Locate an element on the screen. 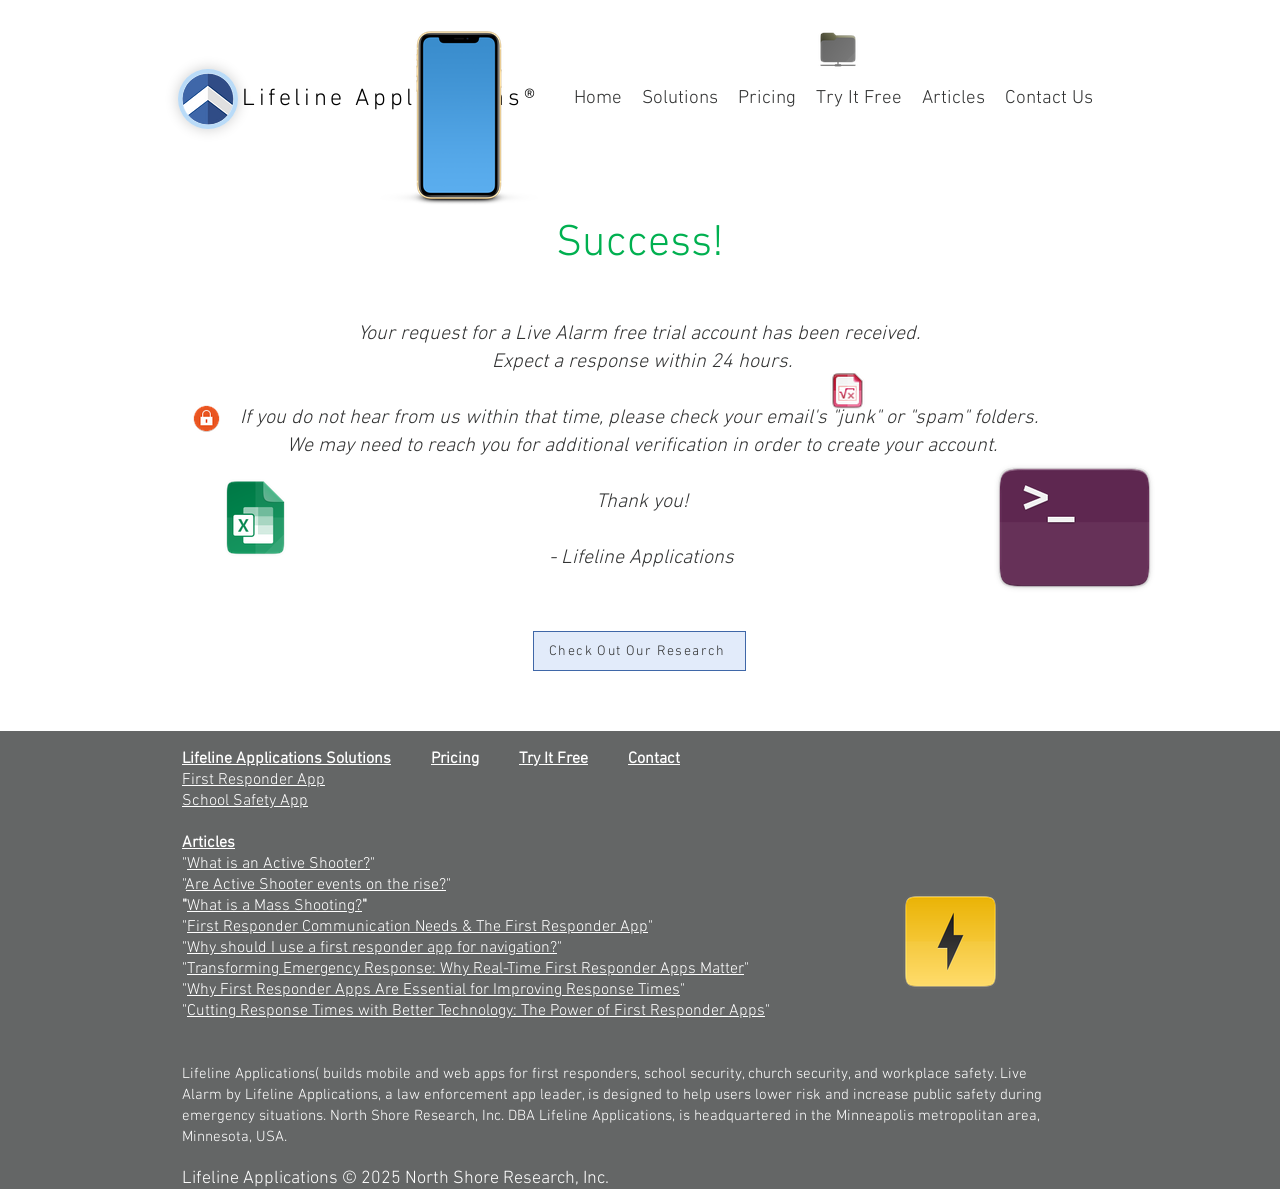 This screenshot has height=1189, width=1280. open a formula template file is located at coordinates (847, 390).